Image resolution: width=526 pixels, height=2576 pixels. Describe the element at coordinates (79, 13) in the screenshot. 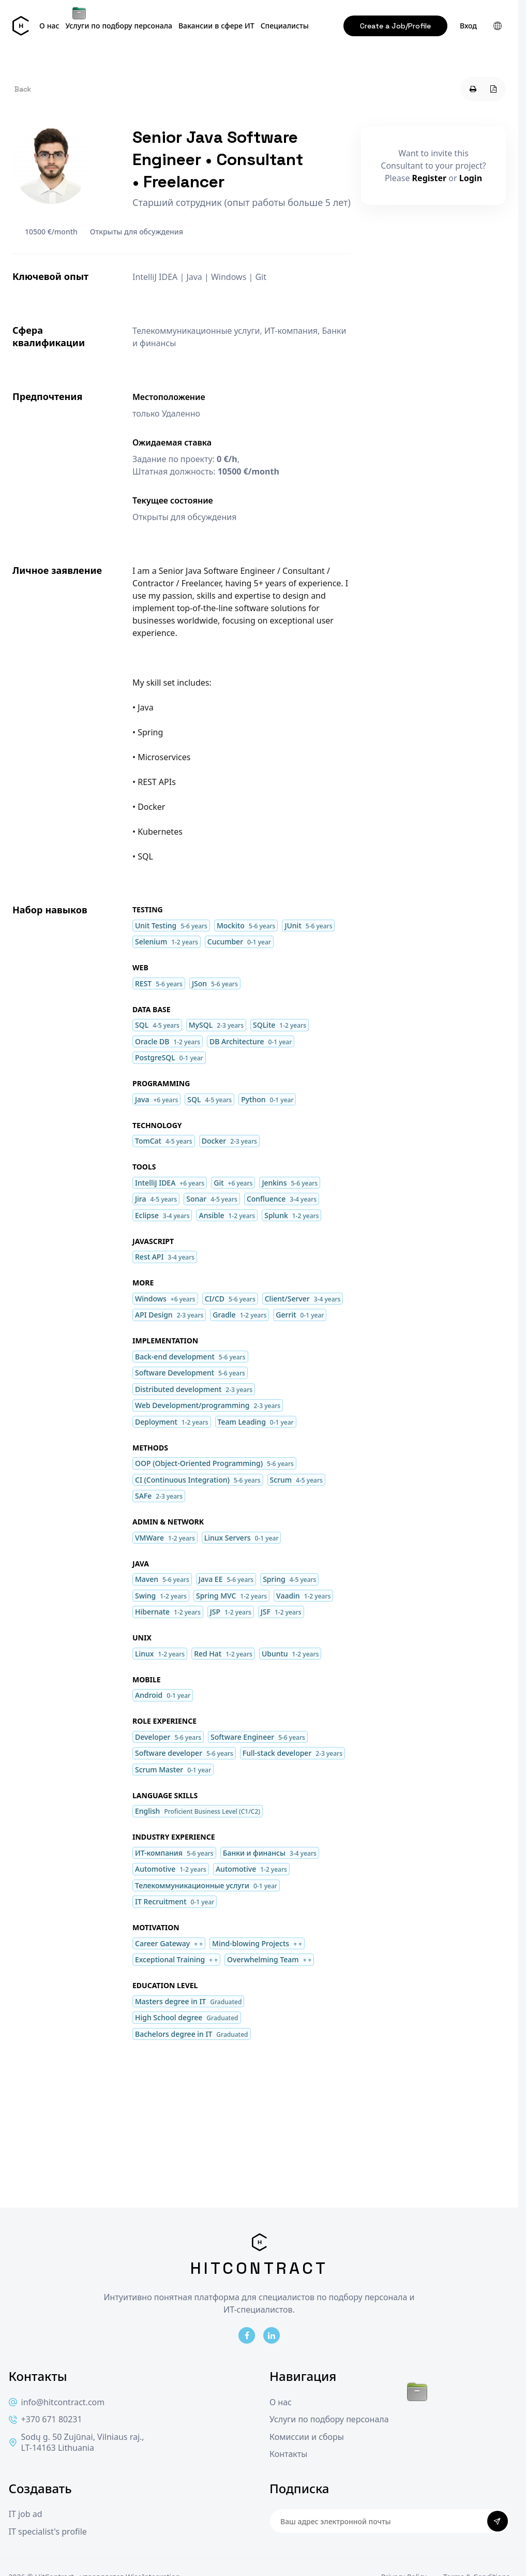

I see `open the file manager application` at that location.